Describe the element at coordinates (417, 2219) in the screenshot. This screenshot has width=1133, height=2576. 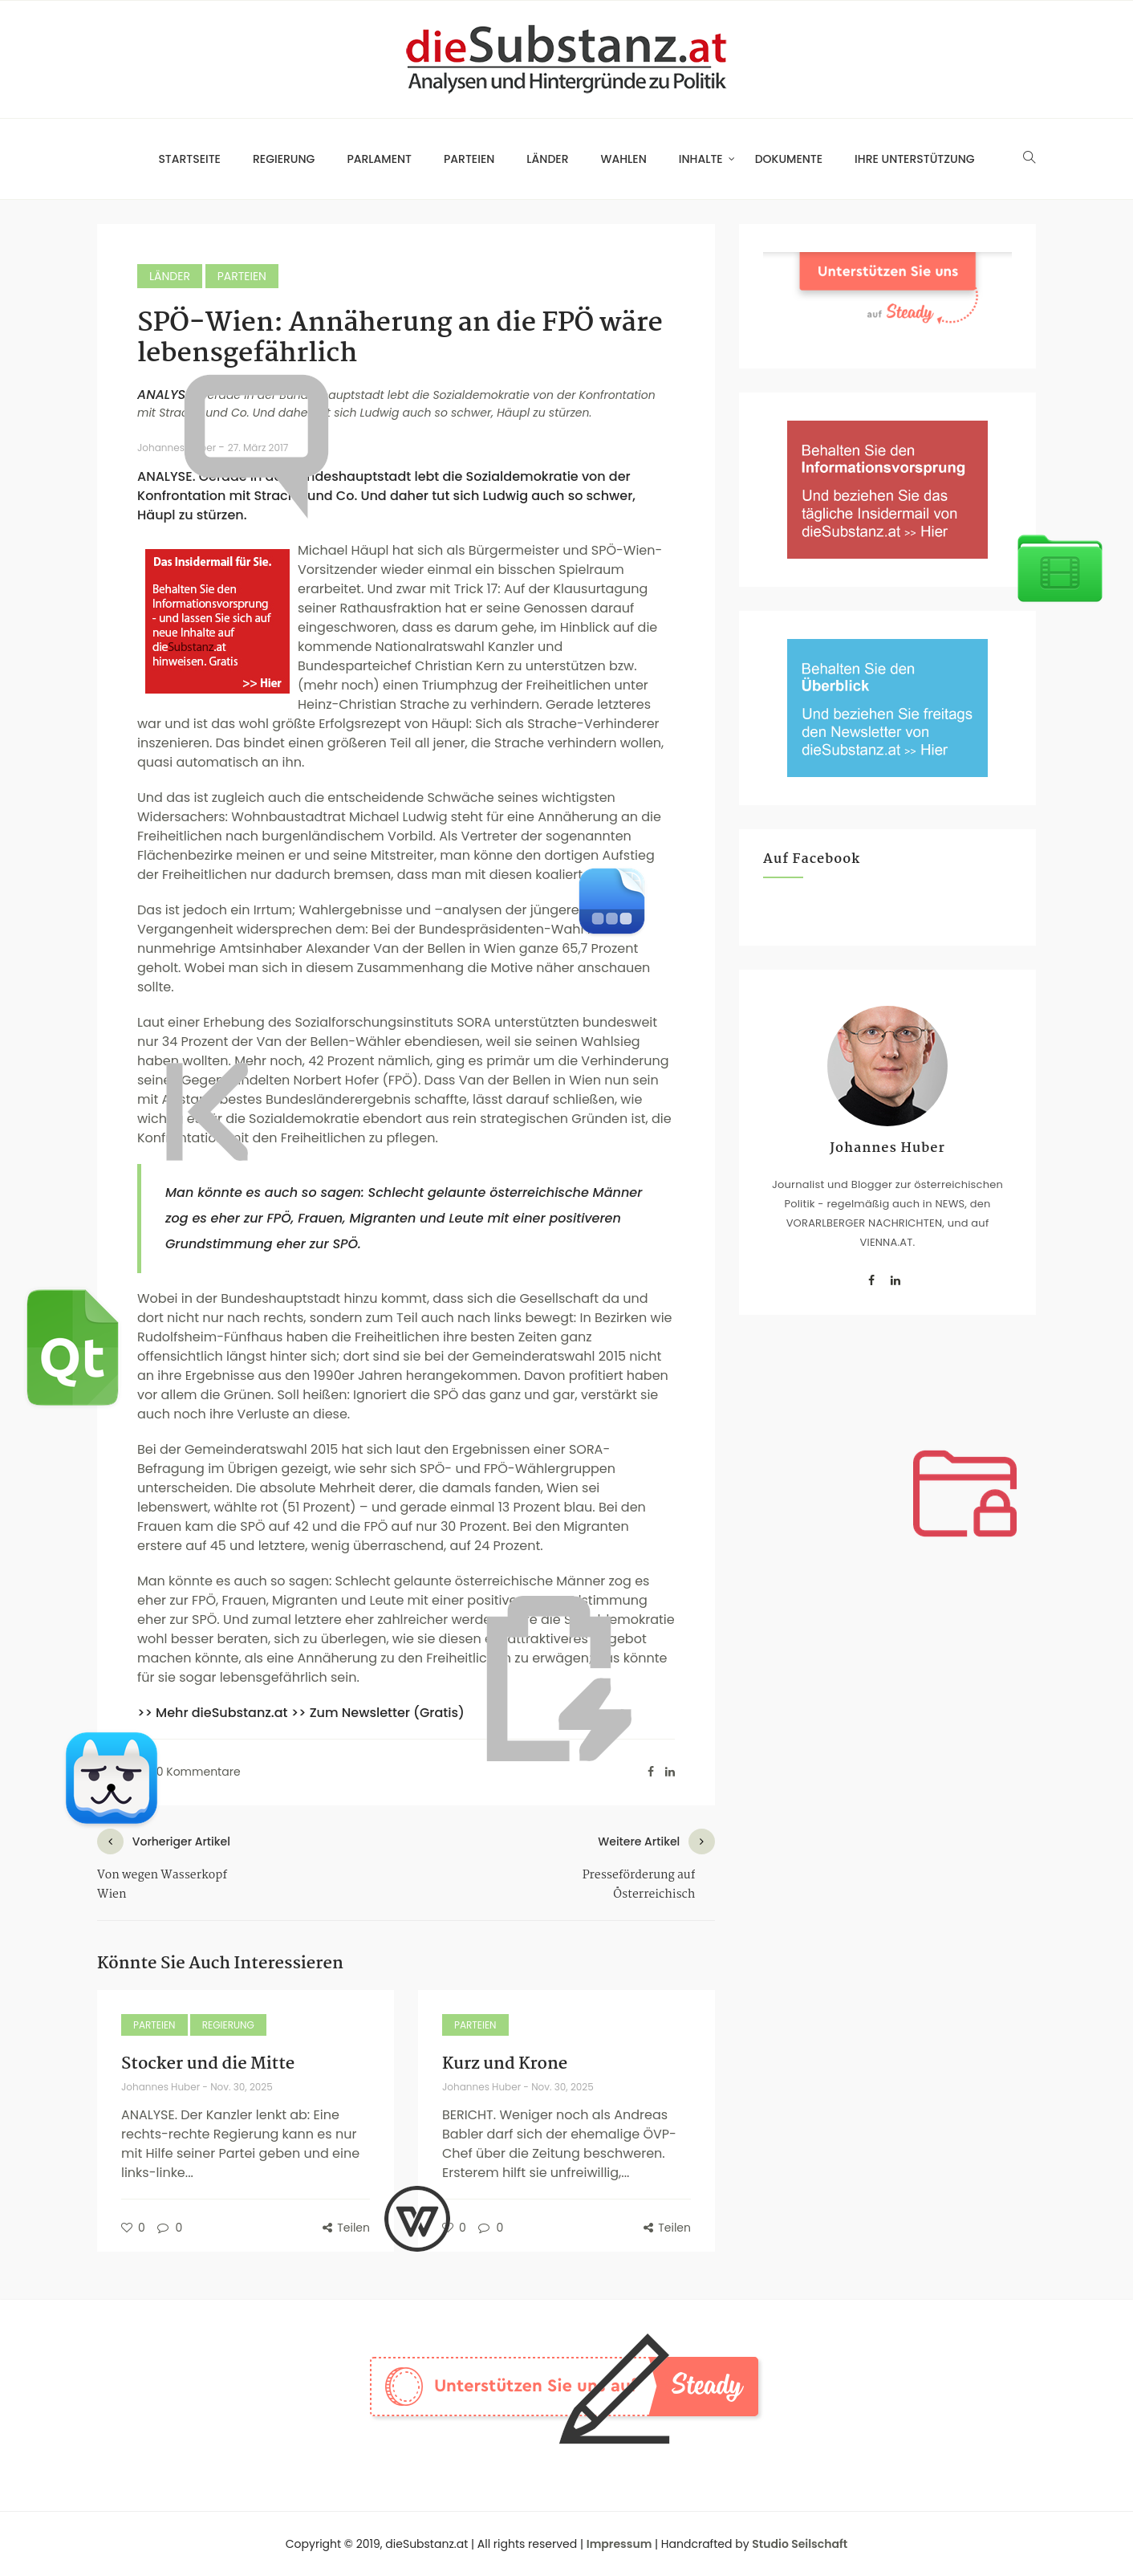
I see `open wps office application` at that location.